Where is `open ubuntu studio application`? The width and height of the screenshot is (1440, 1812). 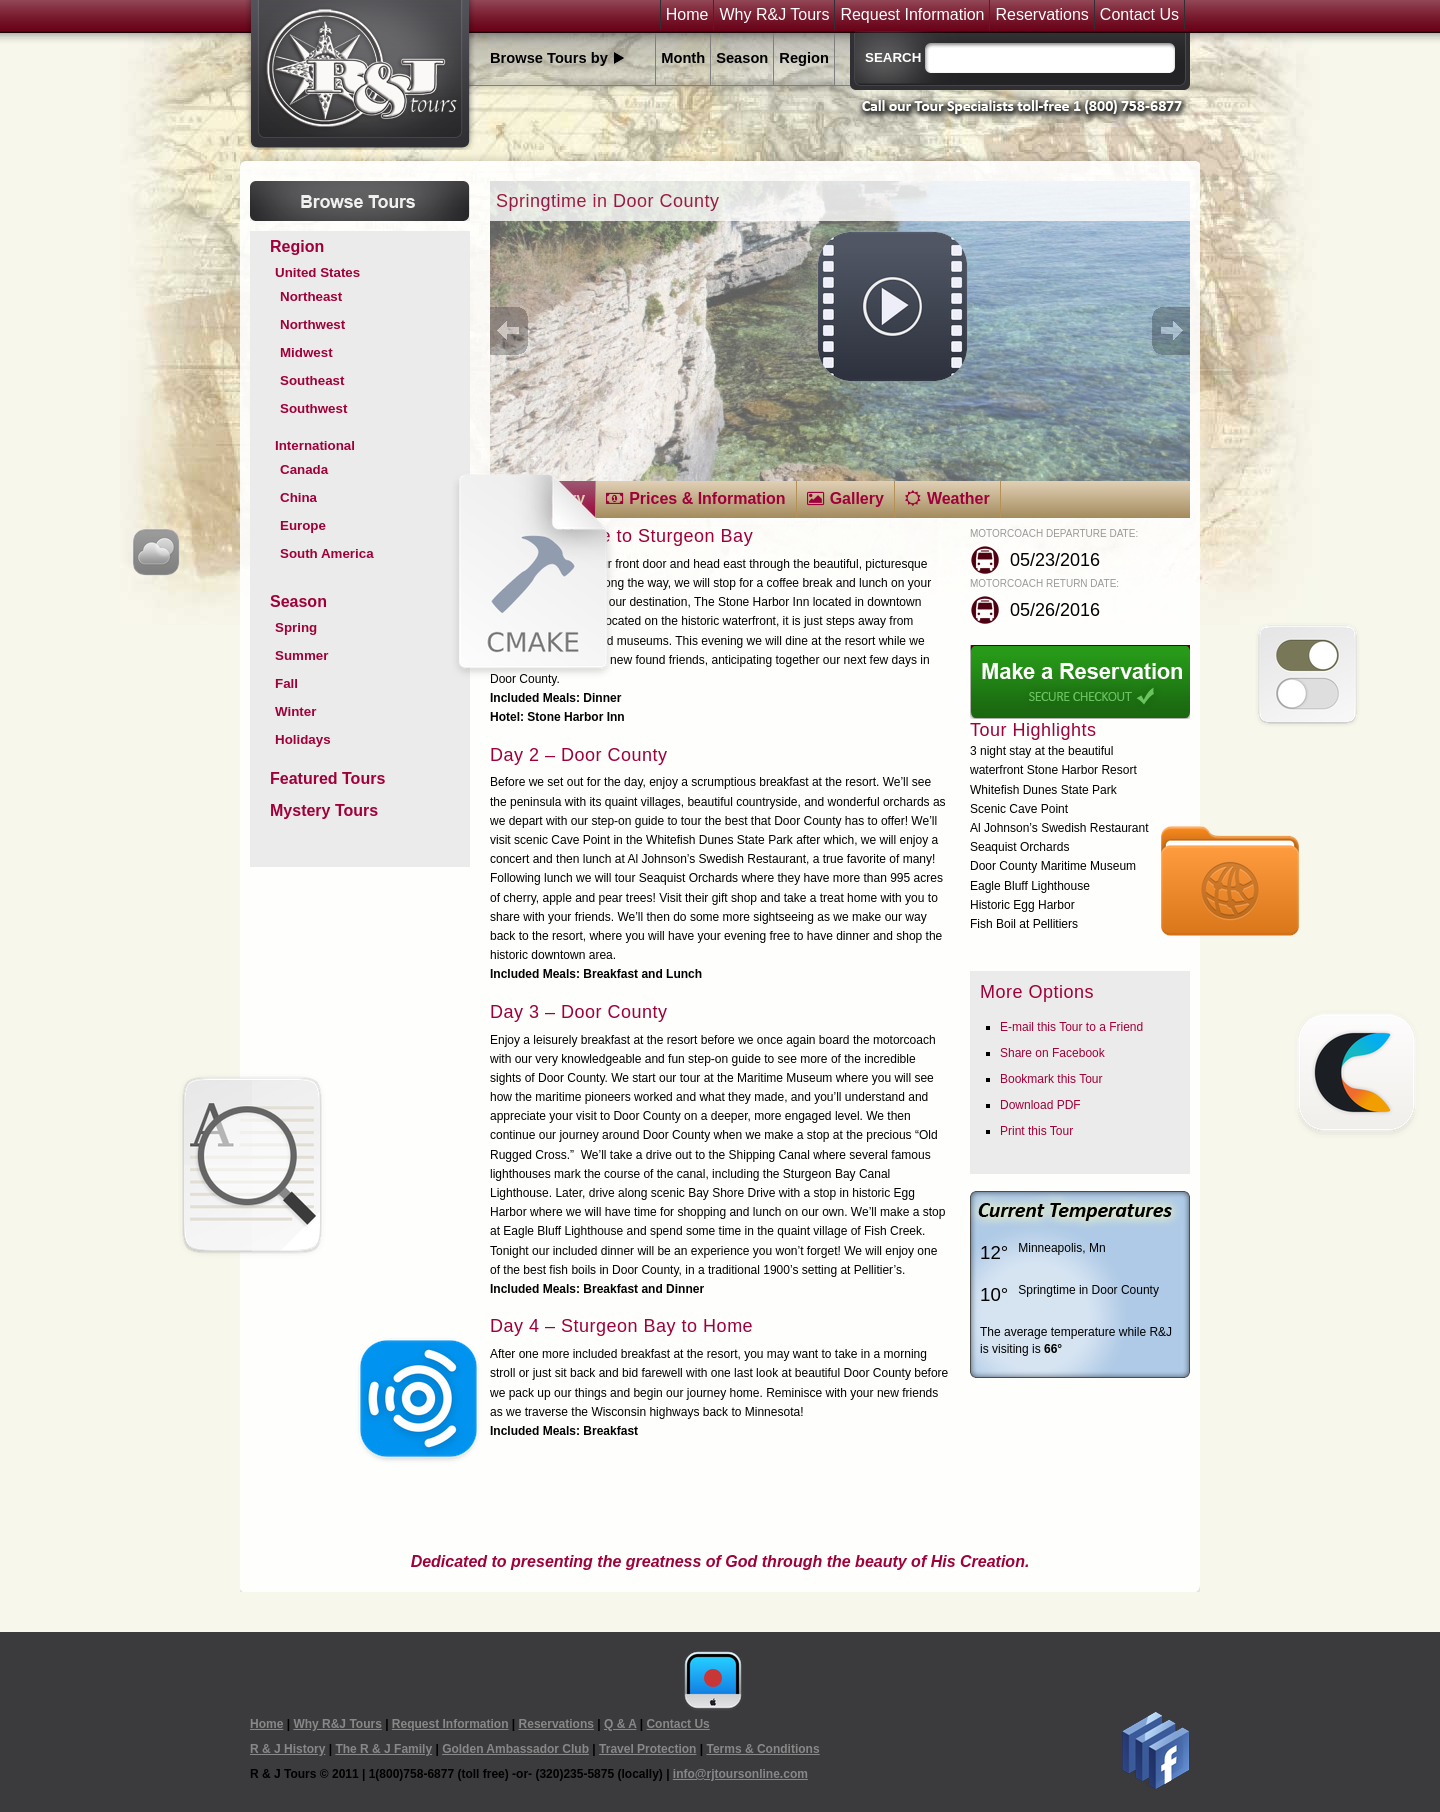 open ubuntu studio application is located at coordinates (418, 1398).